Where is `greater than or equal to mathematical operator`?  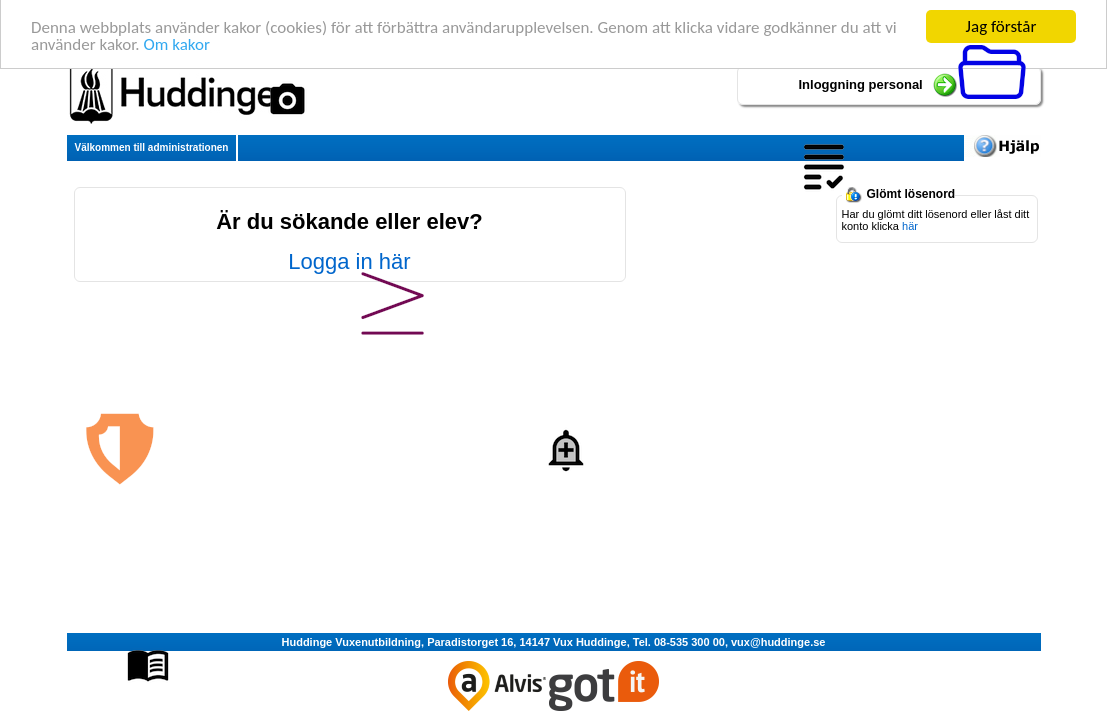 greater than or equal to mathematical operator is located at coordinates (391, 305).